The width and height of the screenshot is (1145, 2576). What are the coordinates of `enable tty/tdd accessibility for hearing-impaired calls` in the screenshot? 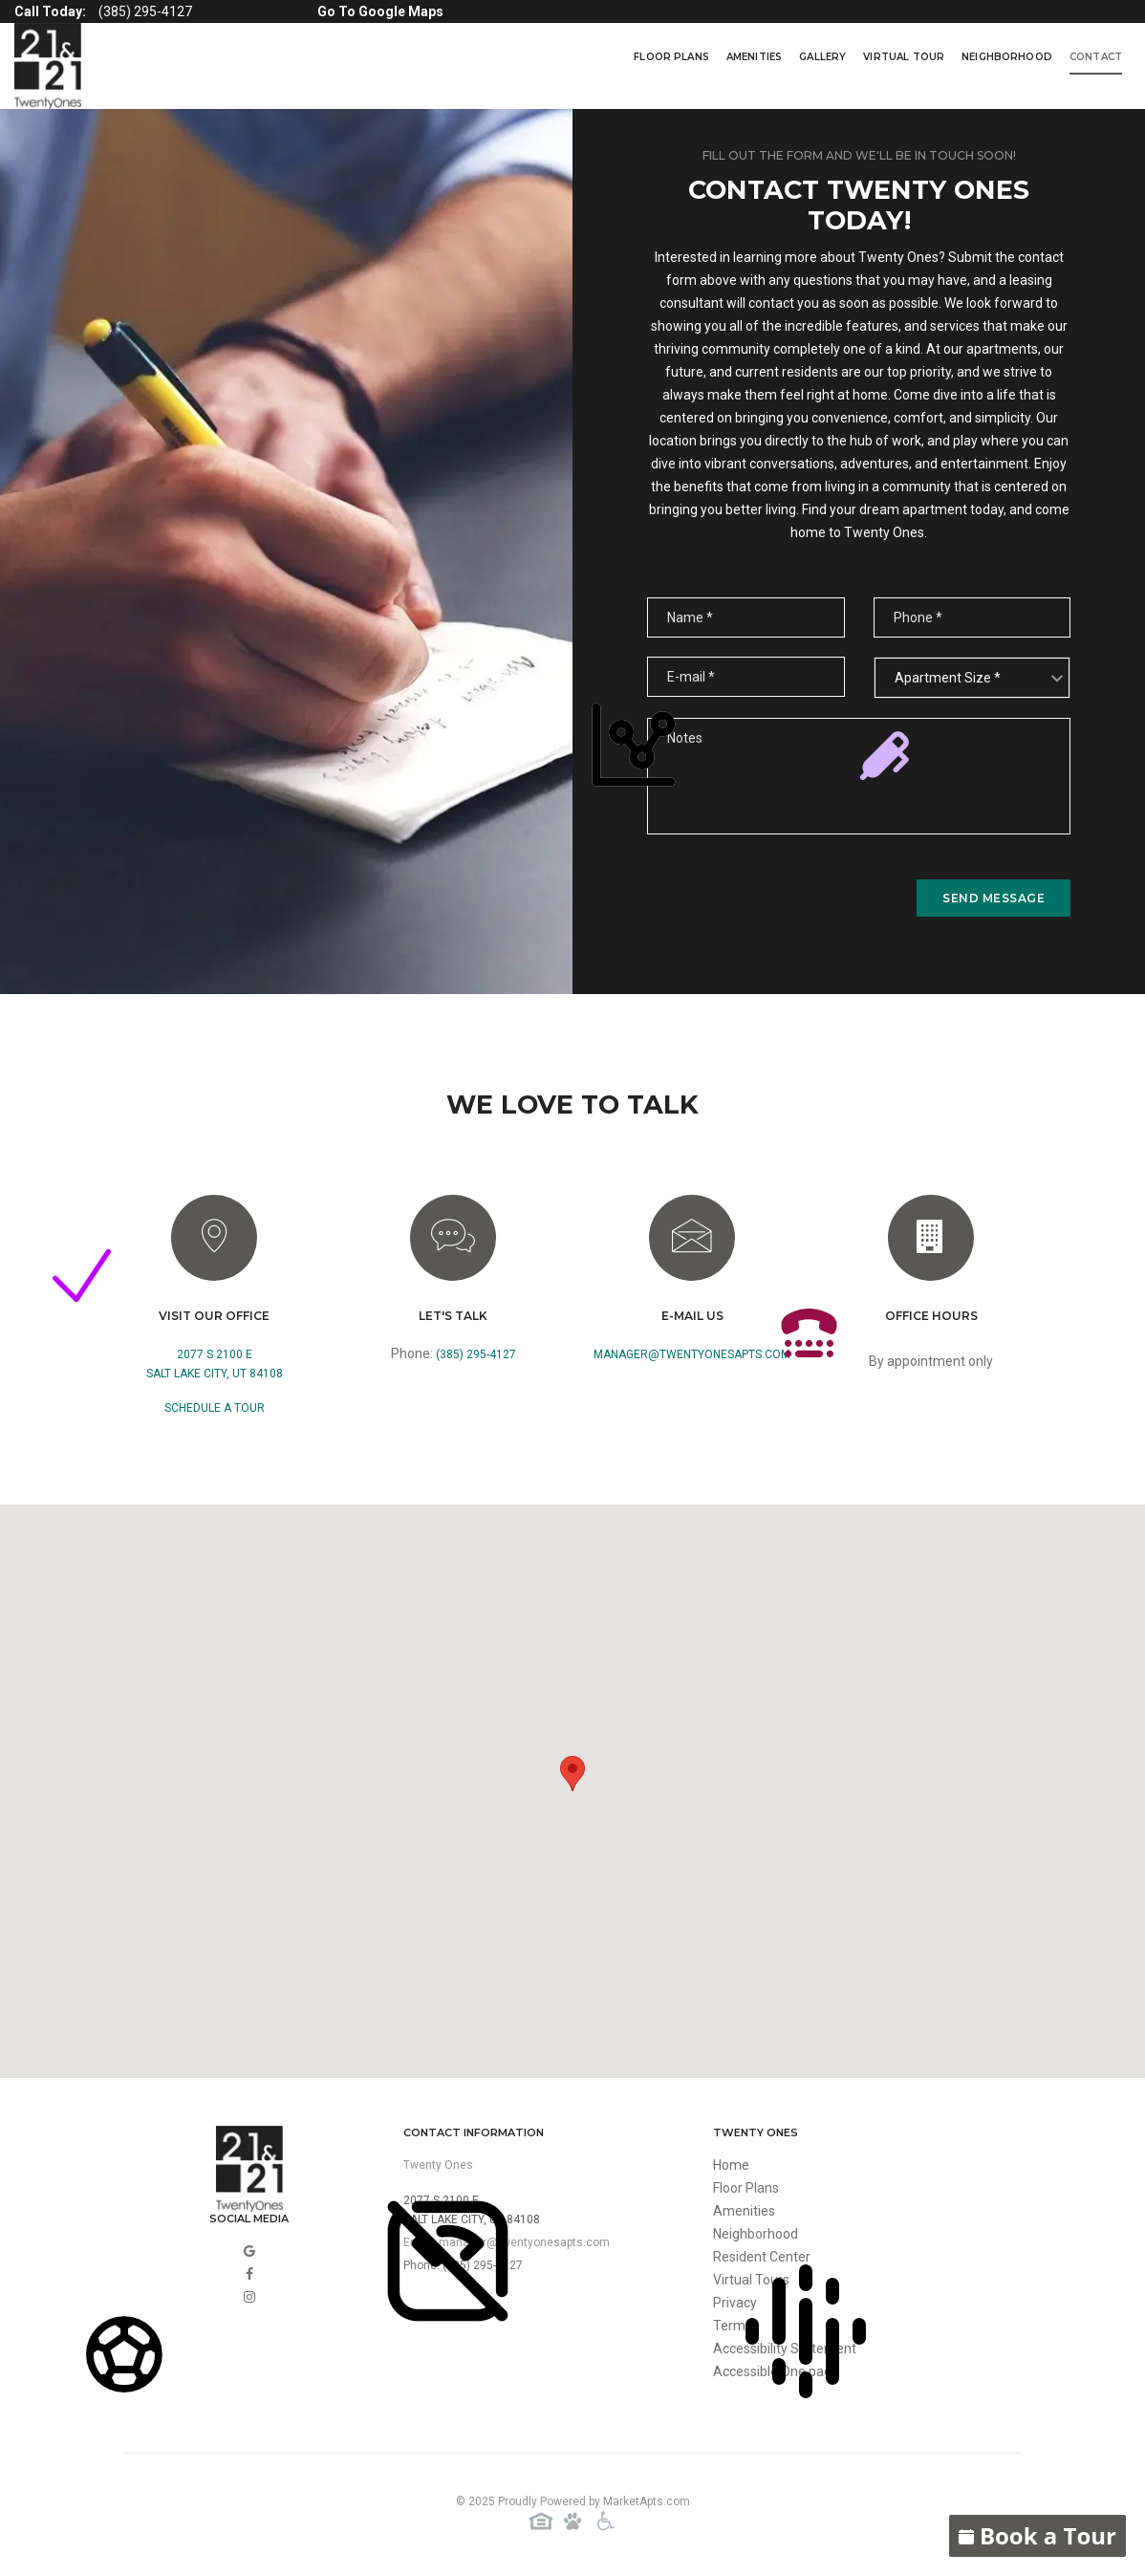 It's located at (809, 1332).